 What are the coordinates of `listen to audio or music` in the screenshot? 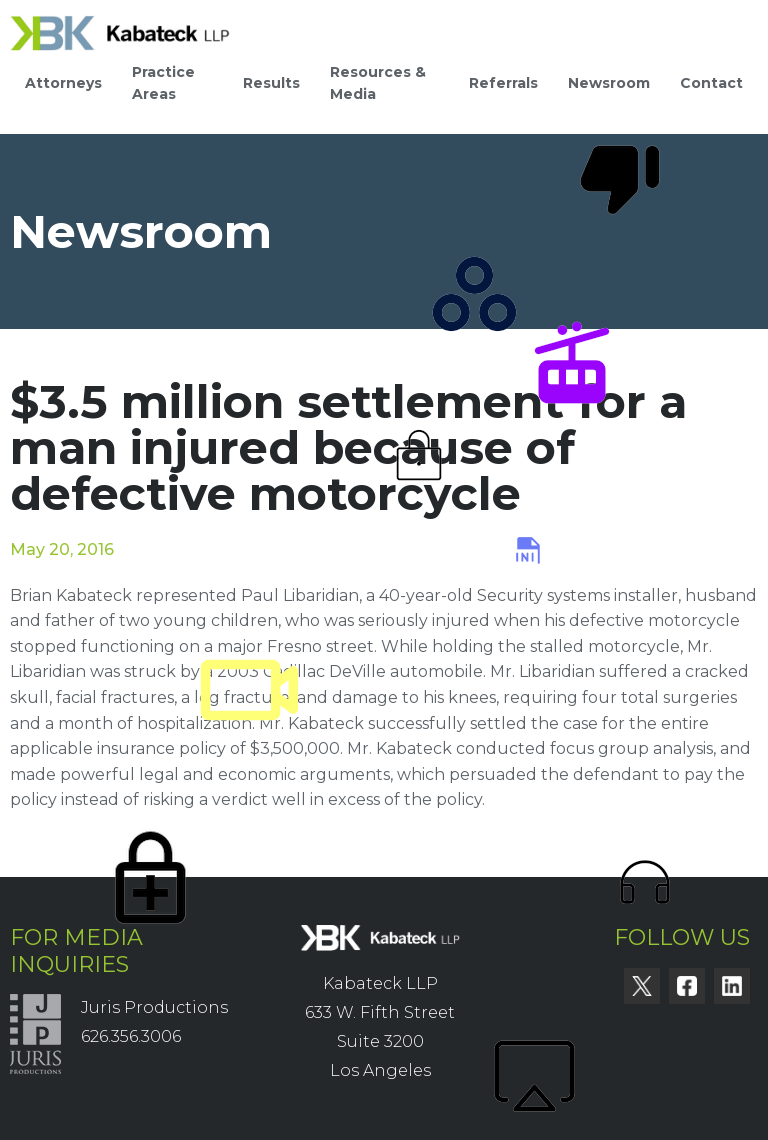 It's located at (645, 885).